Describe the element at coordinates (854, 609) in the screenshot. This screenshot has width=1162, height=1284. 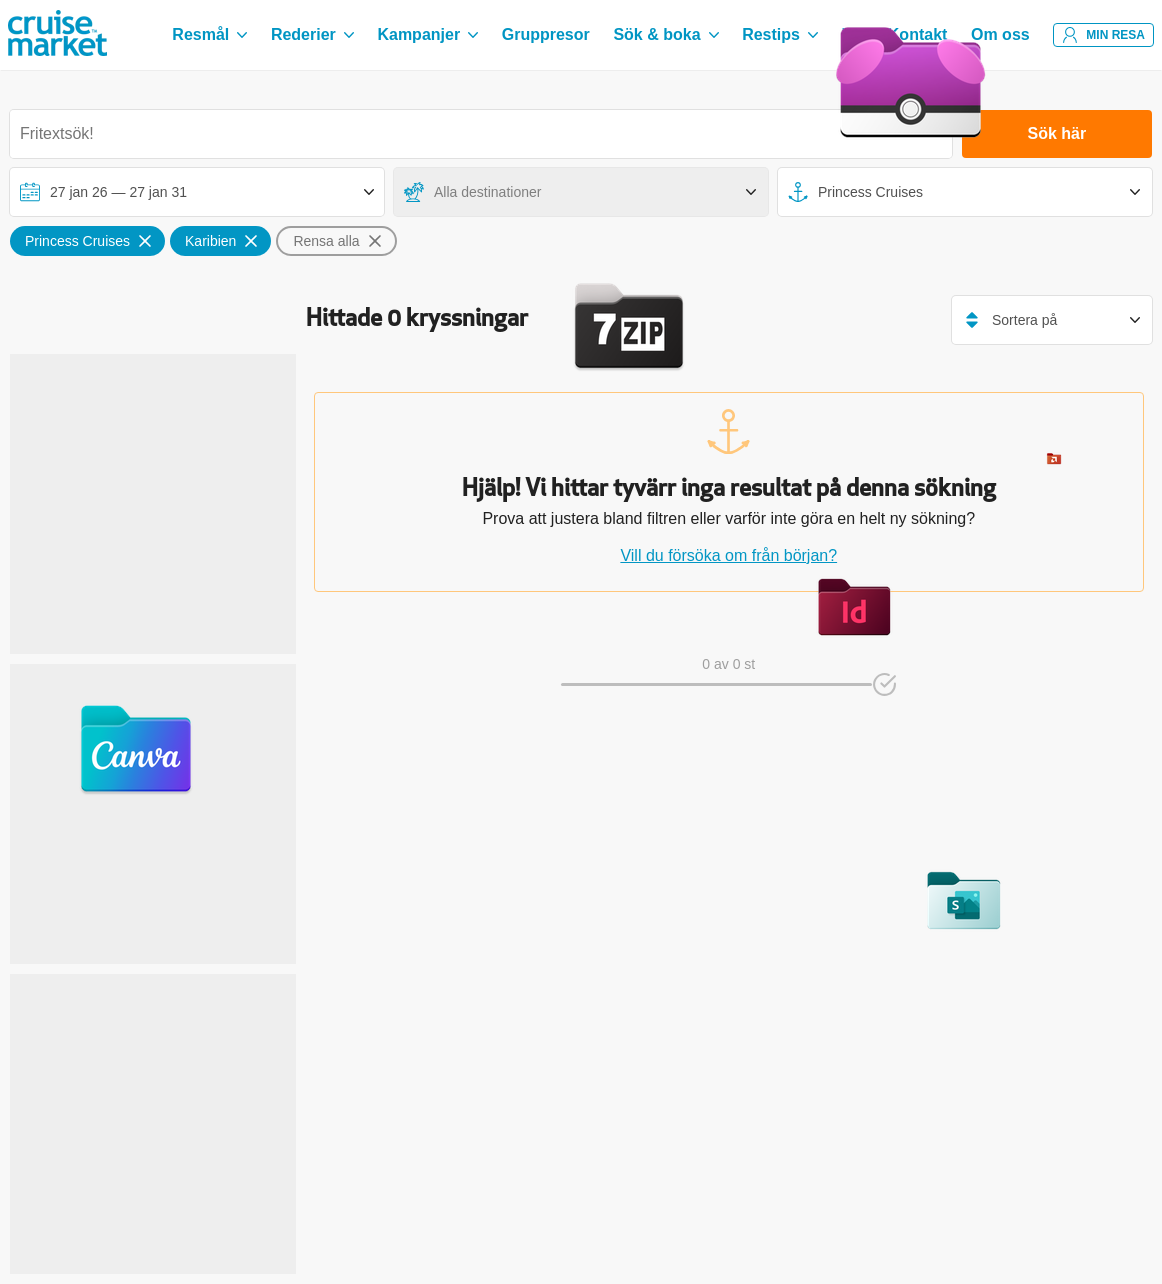
I see `folder containing Adobe InDesign project files` at that location.